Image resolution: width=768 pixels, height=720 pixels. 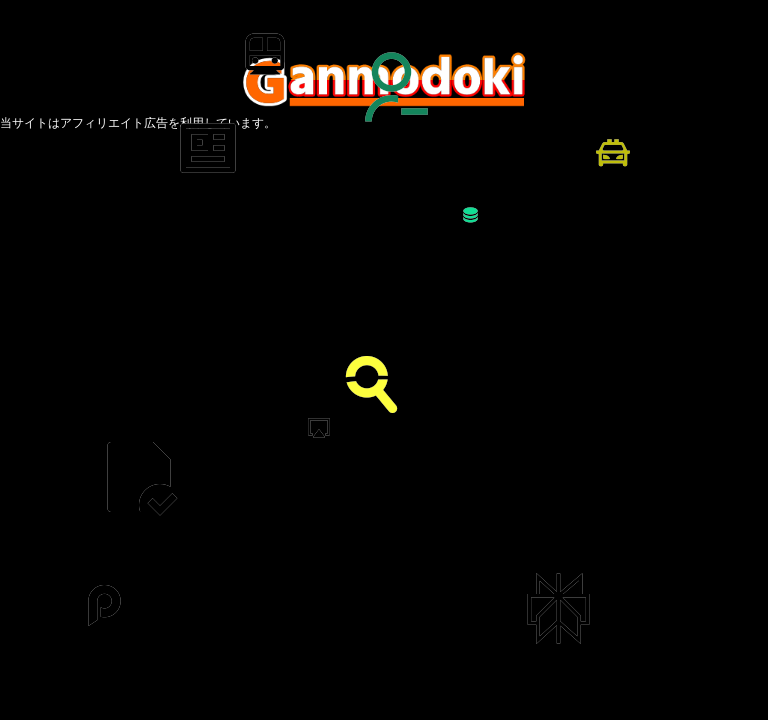 I want to click on file successfully uploaded or verified, so click(x=139, y=477).